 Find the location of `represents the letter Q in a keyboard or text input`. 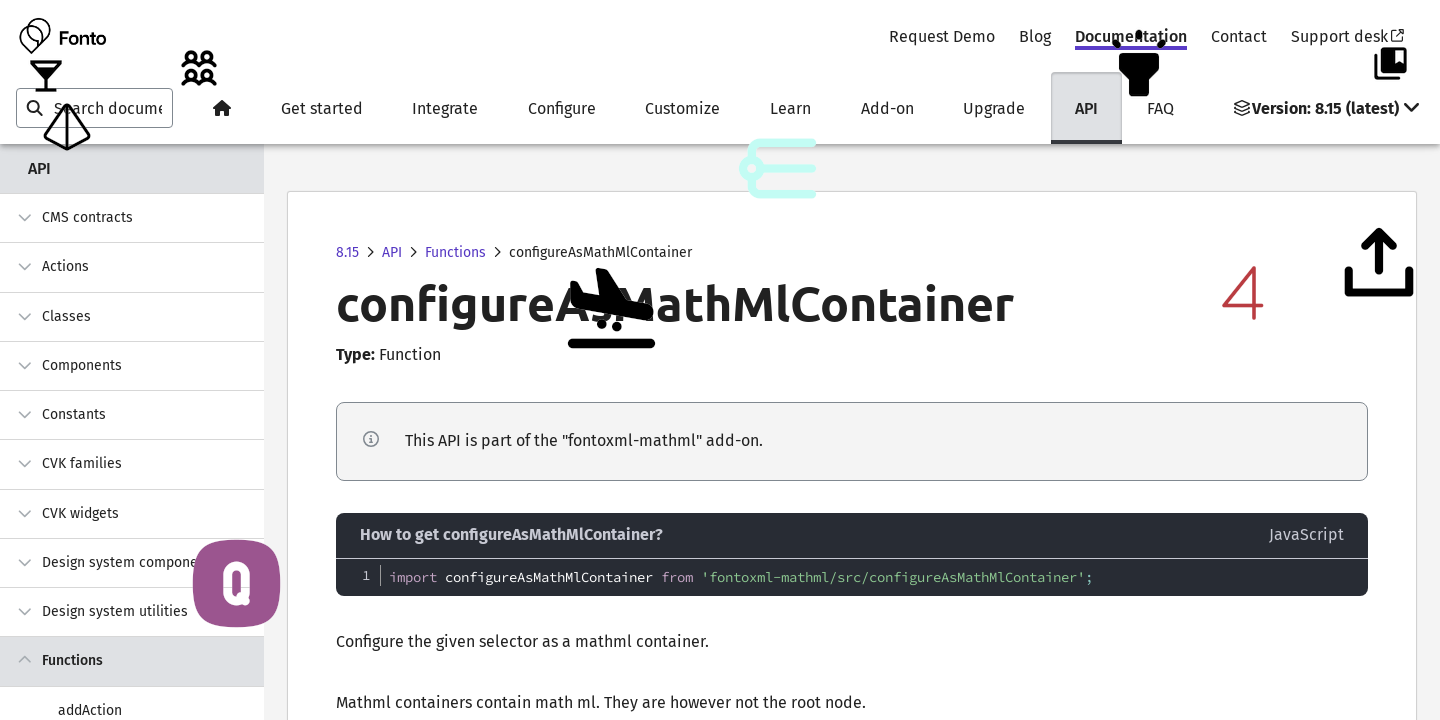

represents the letter Q in a keyboard or text input is located at coordinates (236, 583).